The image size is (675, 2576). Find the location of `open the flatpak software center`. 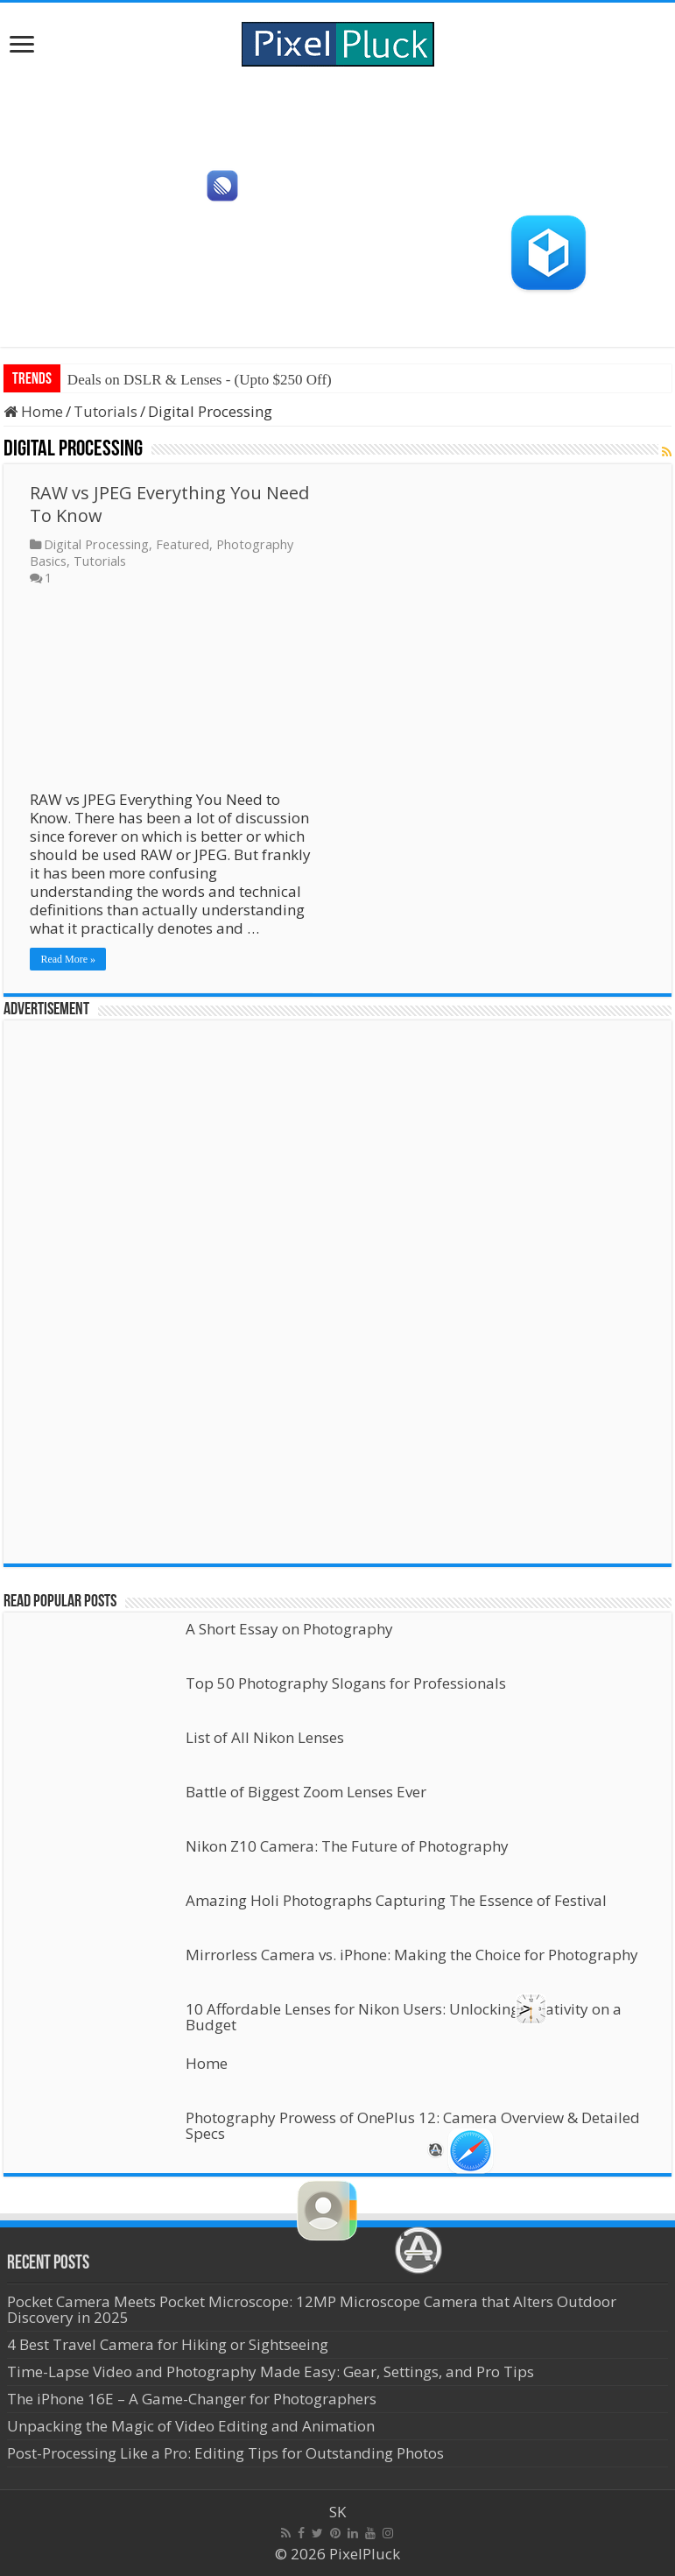

open the flatpak software center is located at coordinates (548, 252).